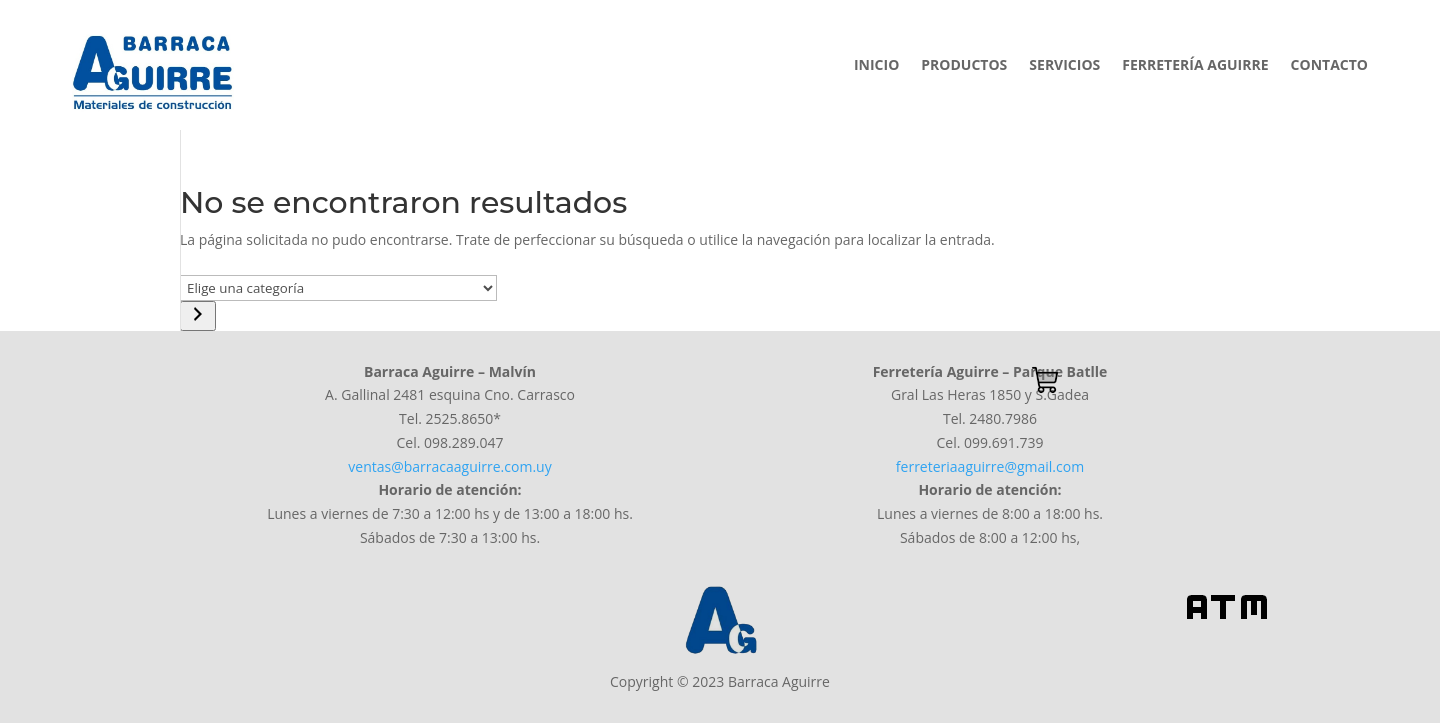  What do you see at coordinates (1227, 607) in the screenshot?
I see `locate nearby ATM machines` at bounding box center [1227, 607].